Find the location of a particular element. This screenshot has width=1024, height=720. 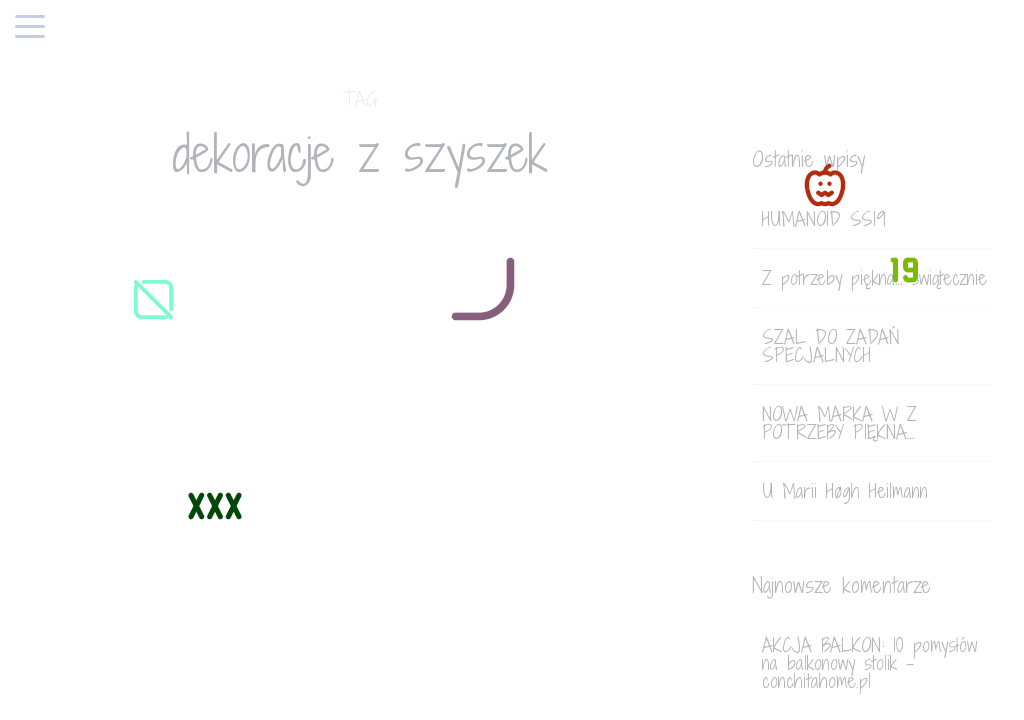

adjust bottom-right corner radius is located at coordinates (483, 289).